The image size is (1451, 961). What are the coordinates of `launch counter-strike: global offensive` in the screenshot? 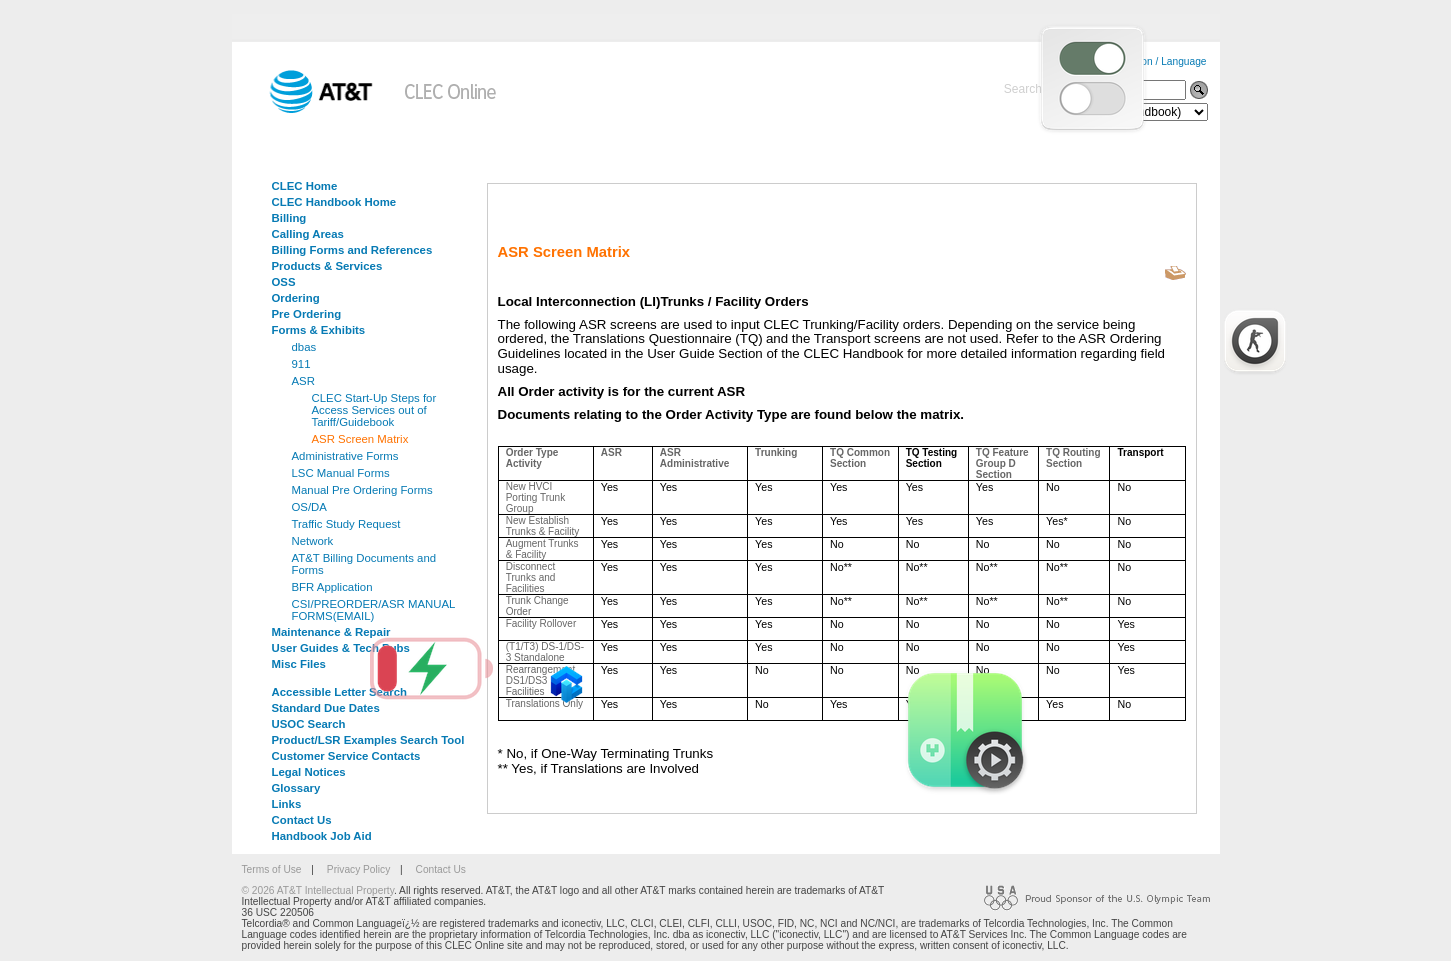 It's located at (1255, 341).